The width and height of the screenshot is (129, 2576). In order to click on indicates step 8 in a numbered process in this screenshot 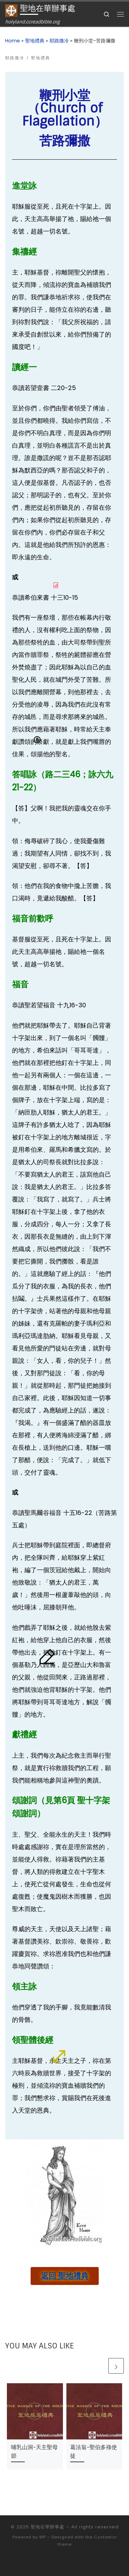, I will do `click(37, 740)`.